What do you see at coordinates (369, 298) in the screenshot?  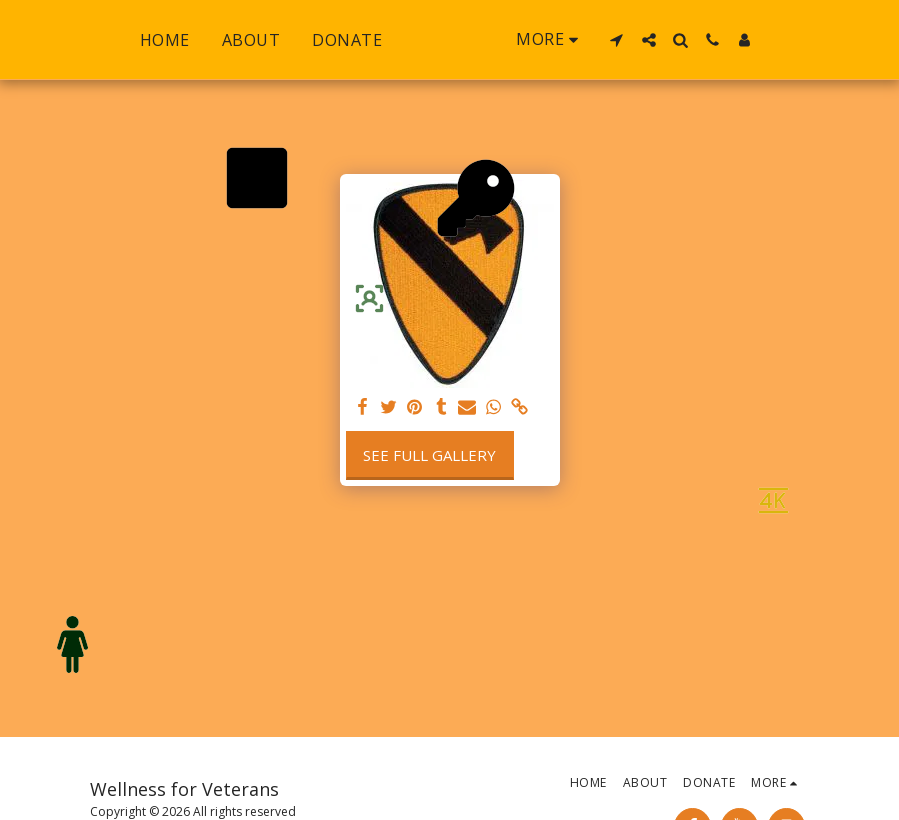 I see `focus on current user profile` at bounding box center [369, 298].